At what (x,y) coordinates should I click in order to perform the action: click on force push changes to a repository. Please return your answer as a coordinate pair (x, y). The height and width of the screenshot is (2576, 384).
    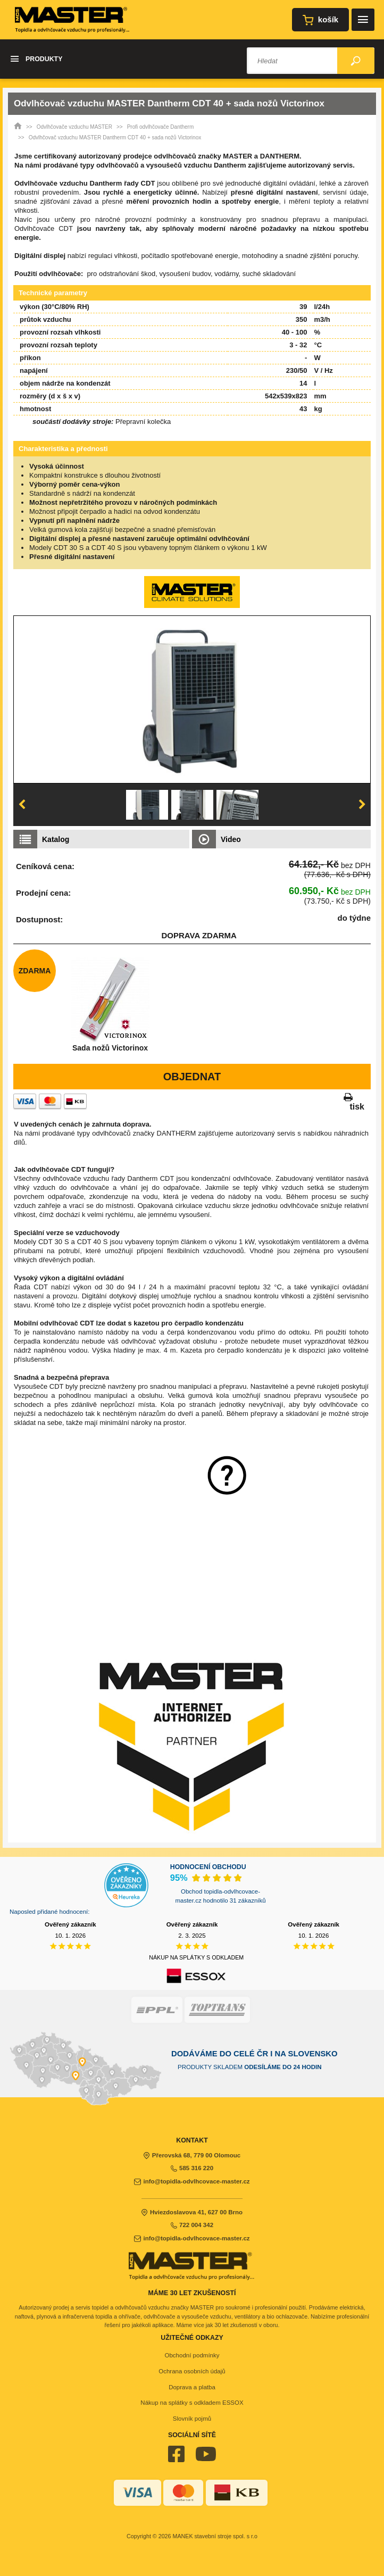
    Looking at the image, I should click on (91, 1028).